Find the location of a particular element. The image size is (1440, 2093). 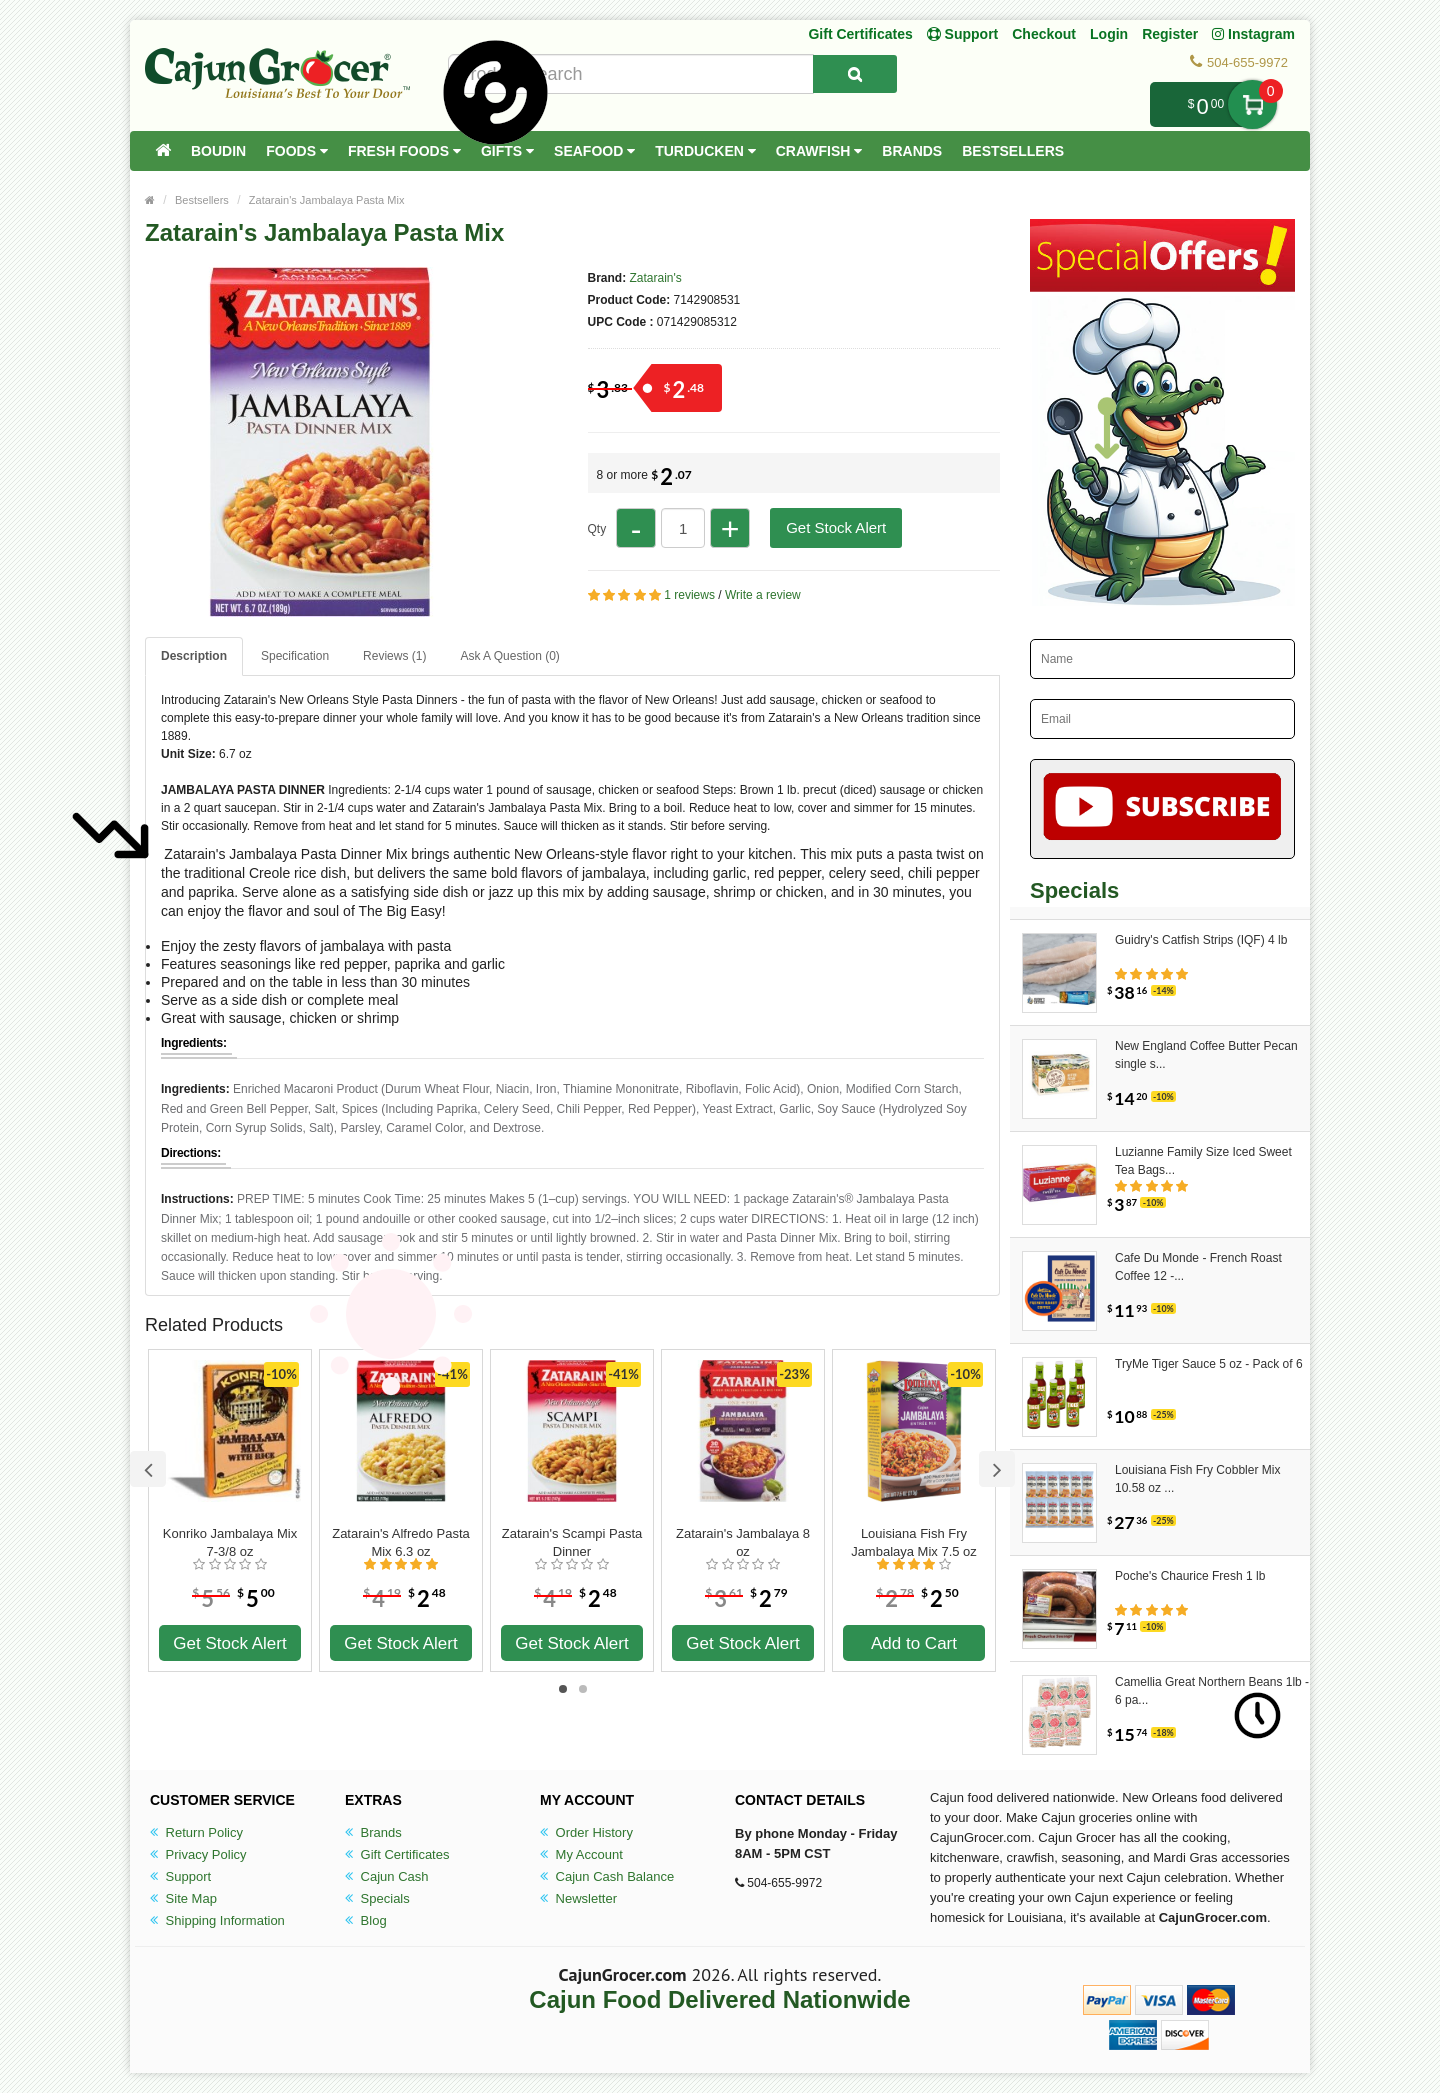

scroll down or view more content is located at coordinates (1107, 428).